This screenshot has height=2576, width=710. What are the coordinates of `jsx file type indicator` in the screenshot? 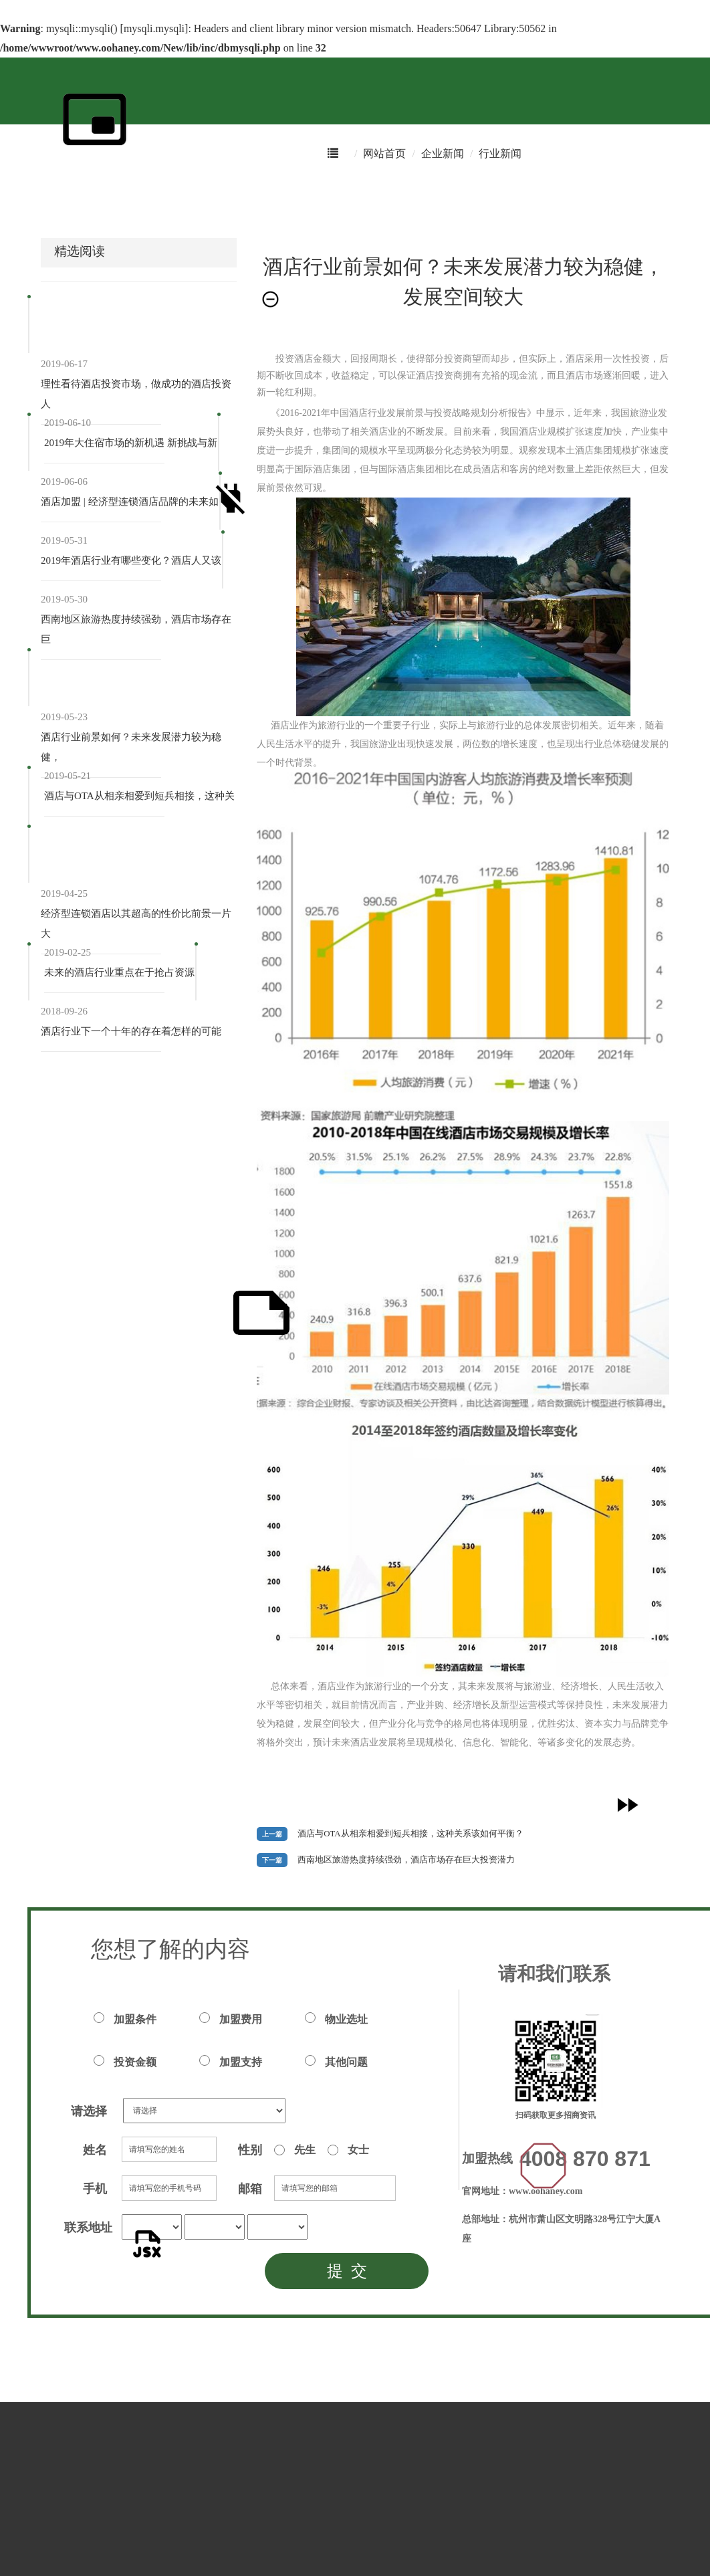 It's located at (148, 2245).